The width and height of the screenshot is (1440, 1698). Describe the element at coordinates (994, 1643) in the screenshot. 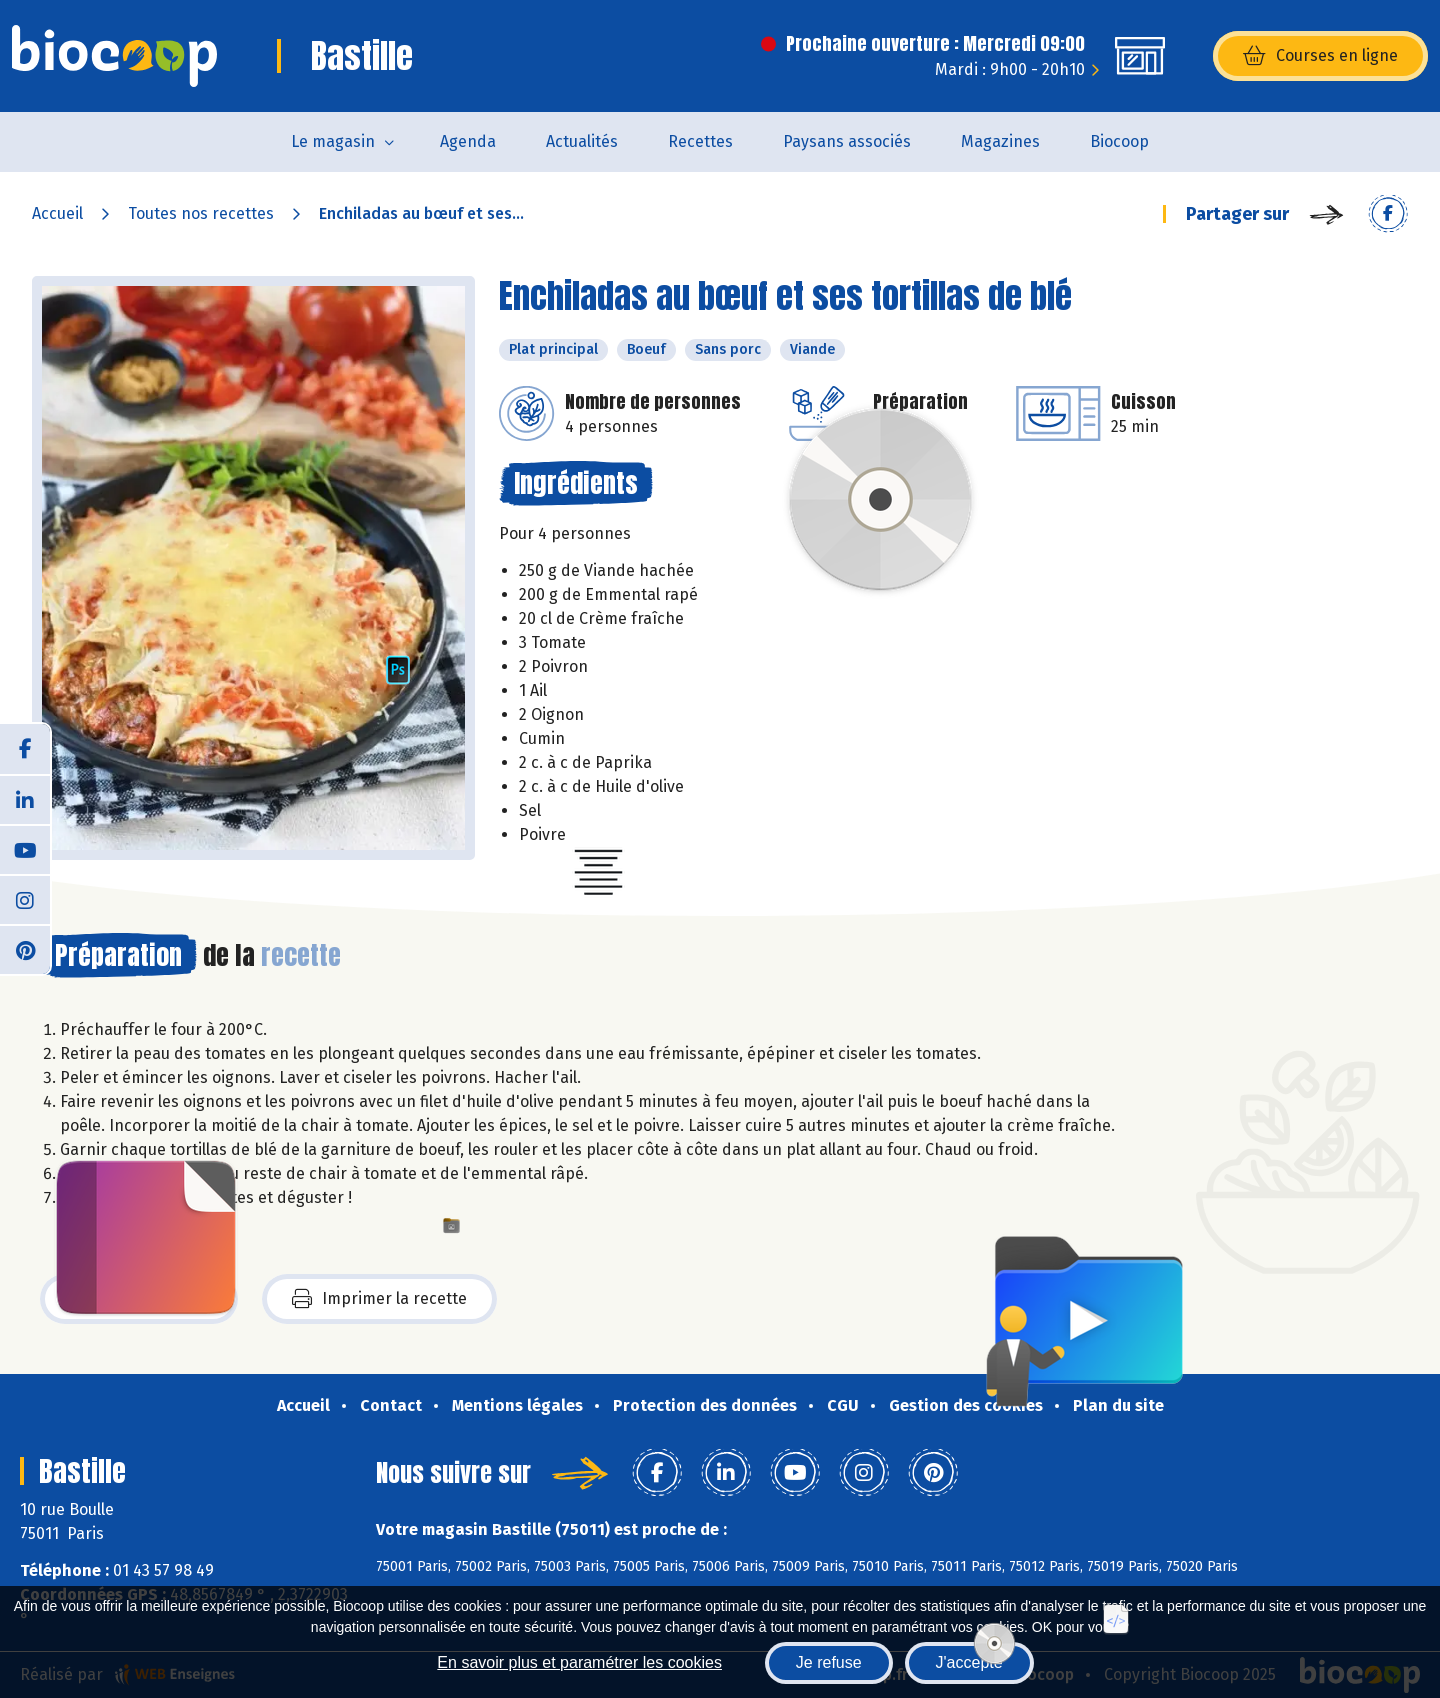

I see `indicates a DVD-RAM disc device` at that location.